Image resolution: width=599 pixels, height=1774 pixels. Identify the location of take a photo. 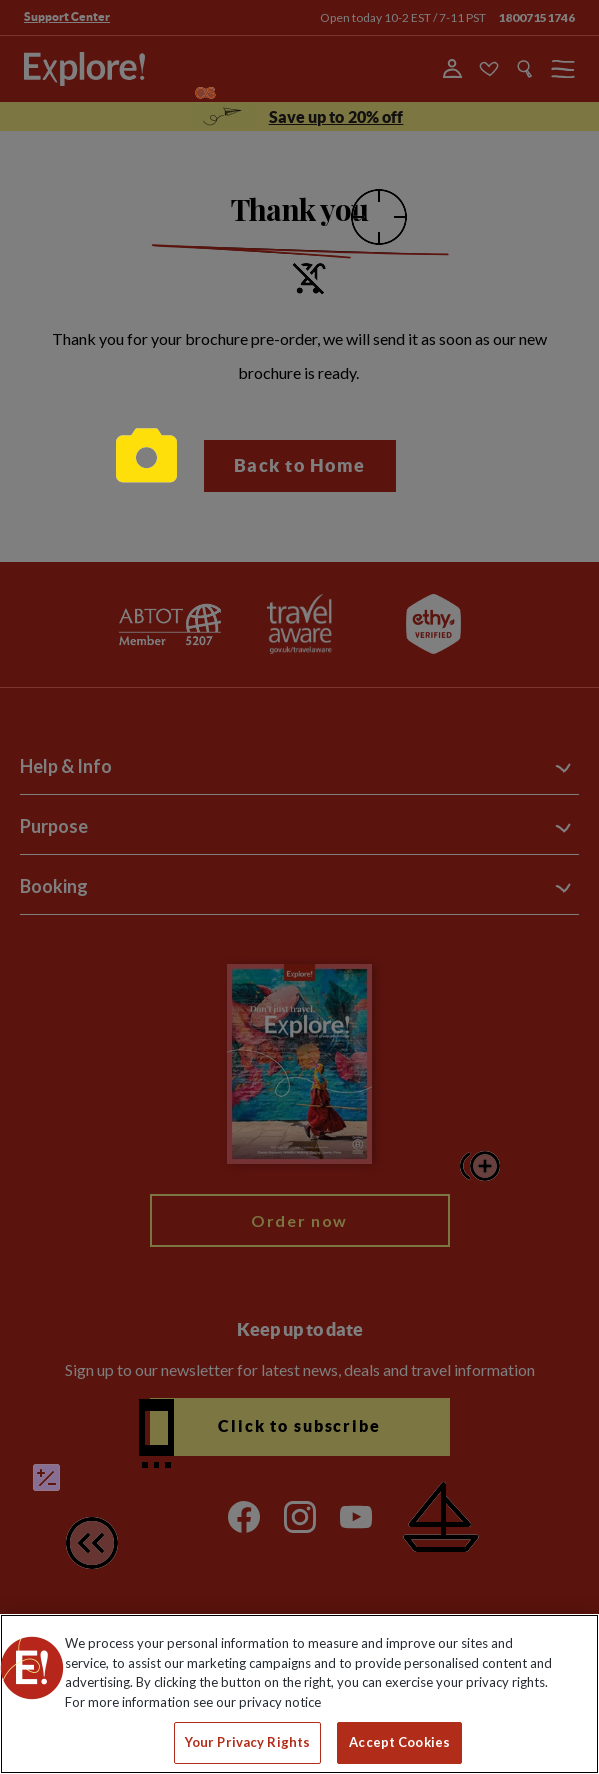
(146, 456).